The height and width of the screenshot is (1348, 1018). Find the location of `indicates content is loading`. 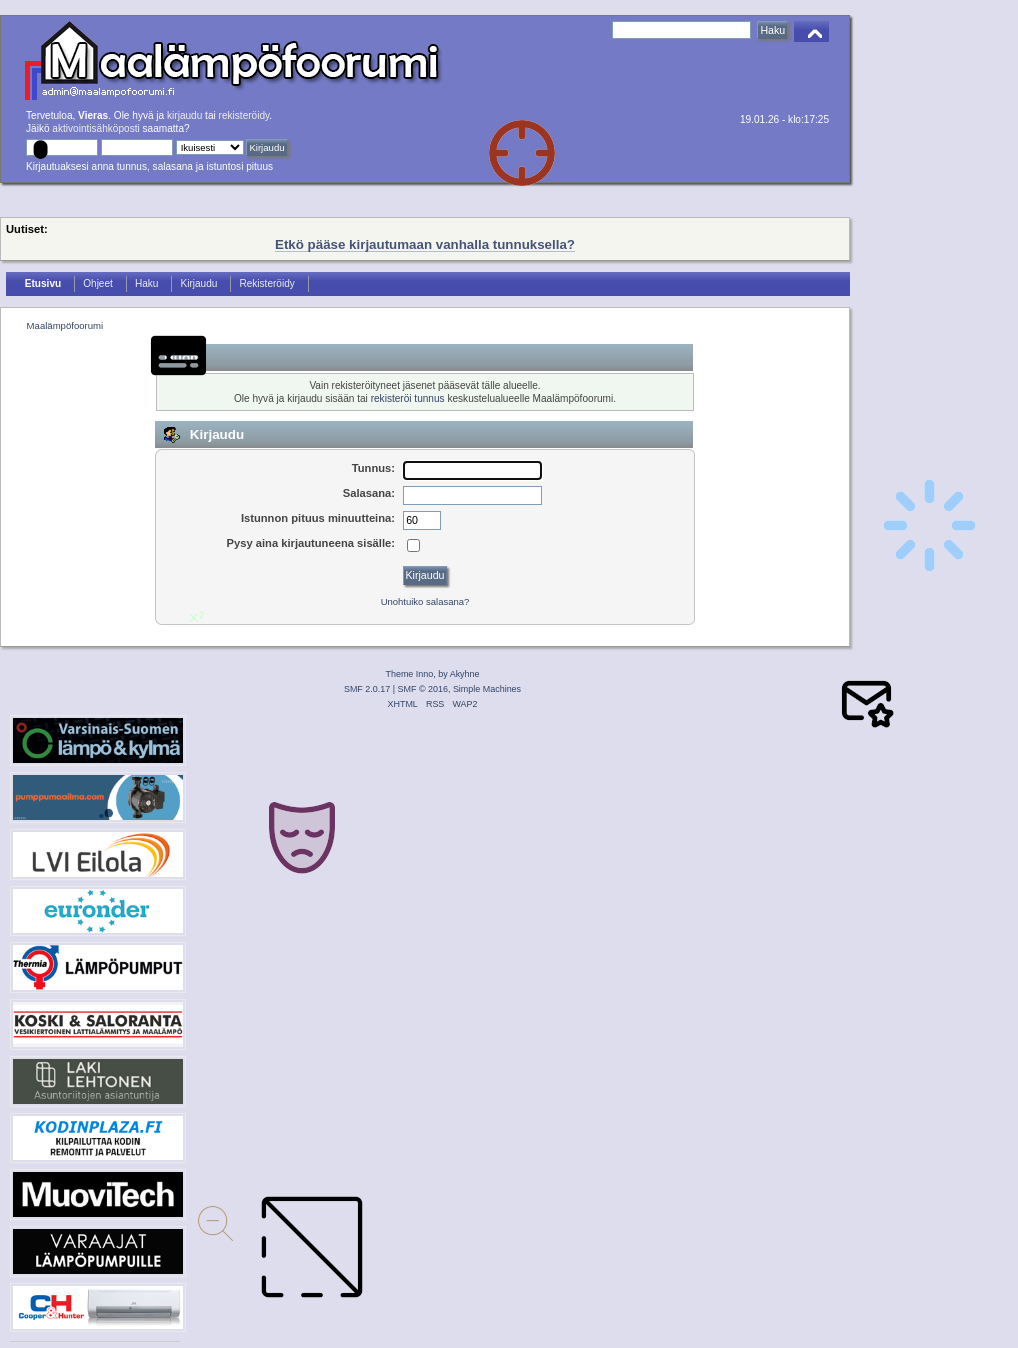

indicates content is loading is located at coordinates (929, 525).